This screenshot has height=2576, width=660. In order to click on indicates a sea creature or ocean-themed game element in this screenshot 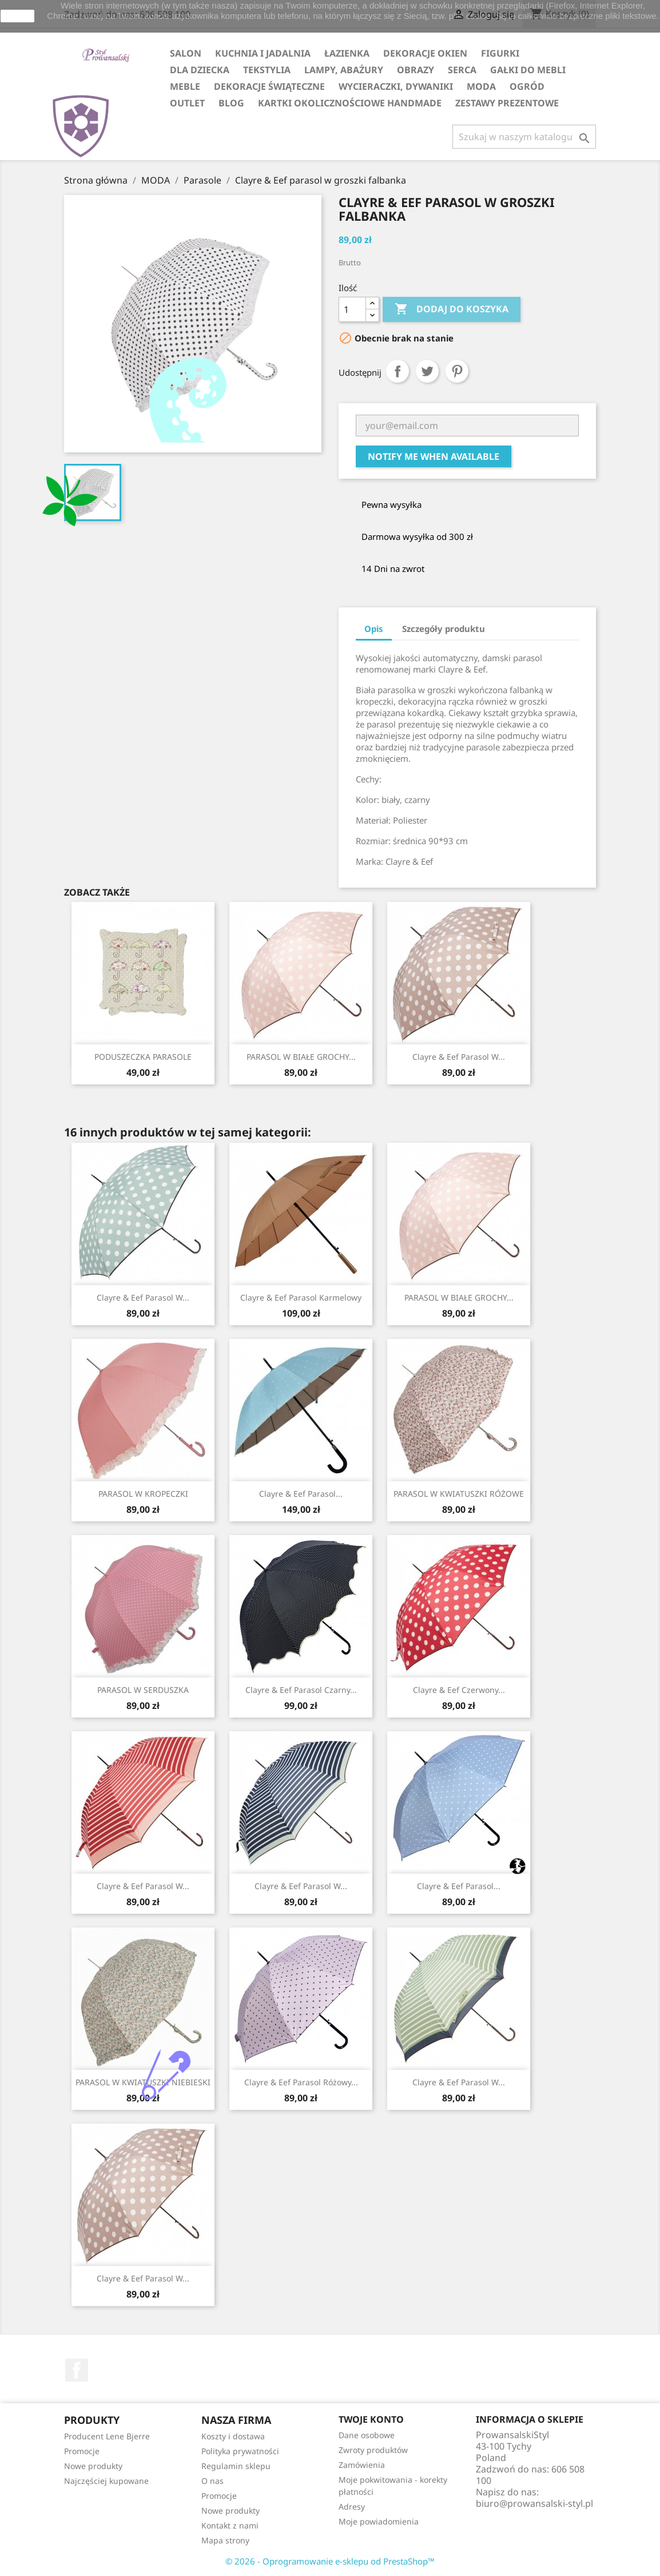, I will do `click(188, 400)`.